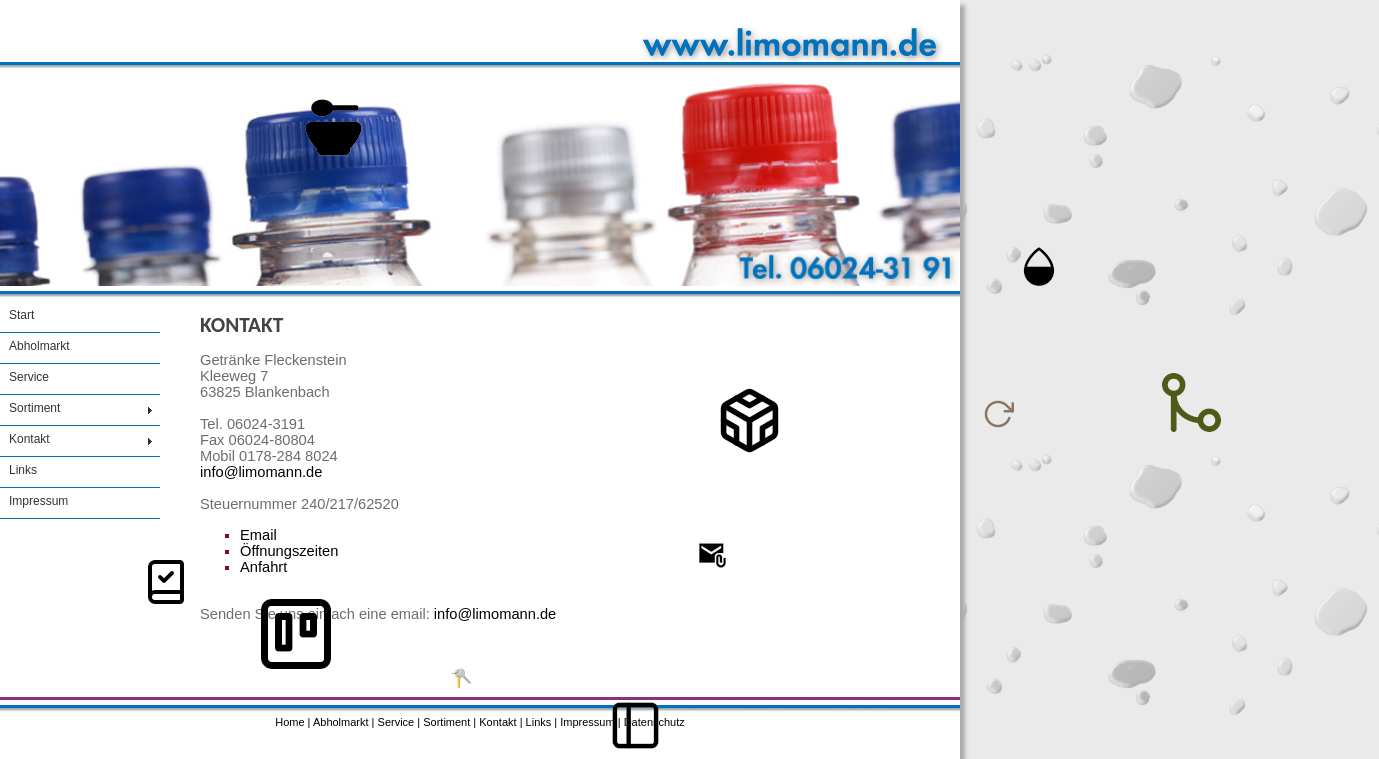  Describe the element at coordinates (1039, 268) in the screenshot. I see `adjust water or liquid fill level` at that location.